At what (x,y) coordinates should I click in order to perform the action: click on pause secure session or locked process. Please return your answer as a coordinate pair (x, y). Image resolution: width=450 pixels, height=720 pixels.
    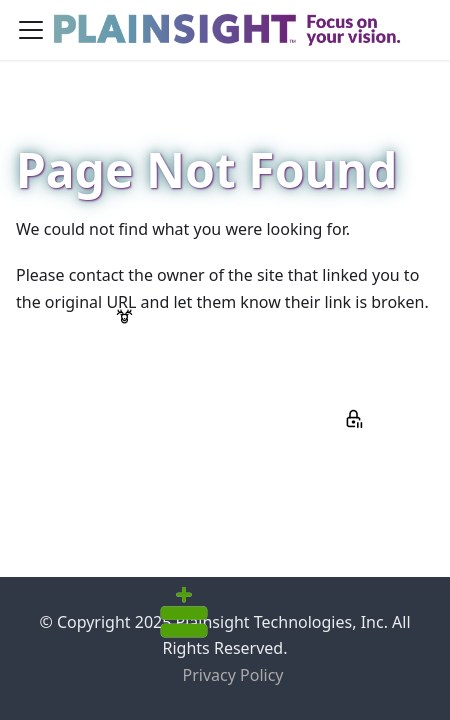
    Looking at the image, I should click on (353, 418).